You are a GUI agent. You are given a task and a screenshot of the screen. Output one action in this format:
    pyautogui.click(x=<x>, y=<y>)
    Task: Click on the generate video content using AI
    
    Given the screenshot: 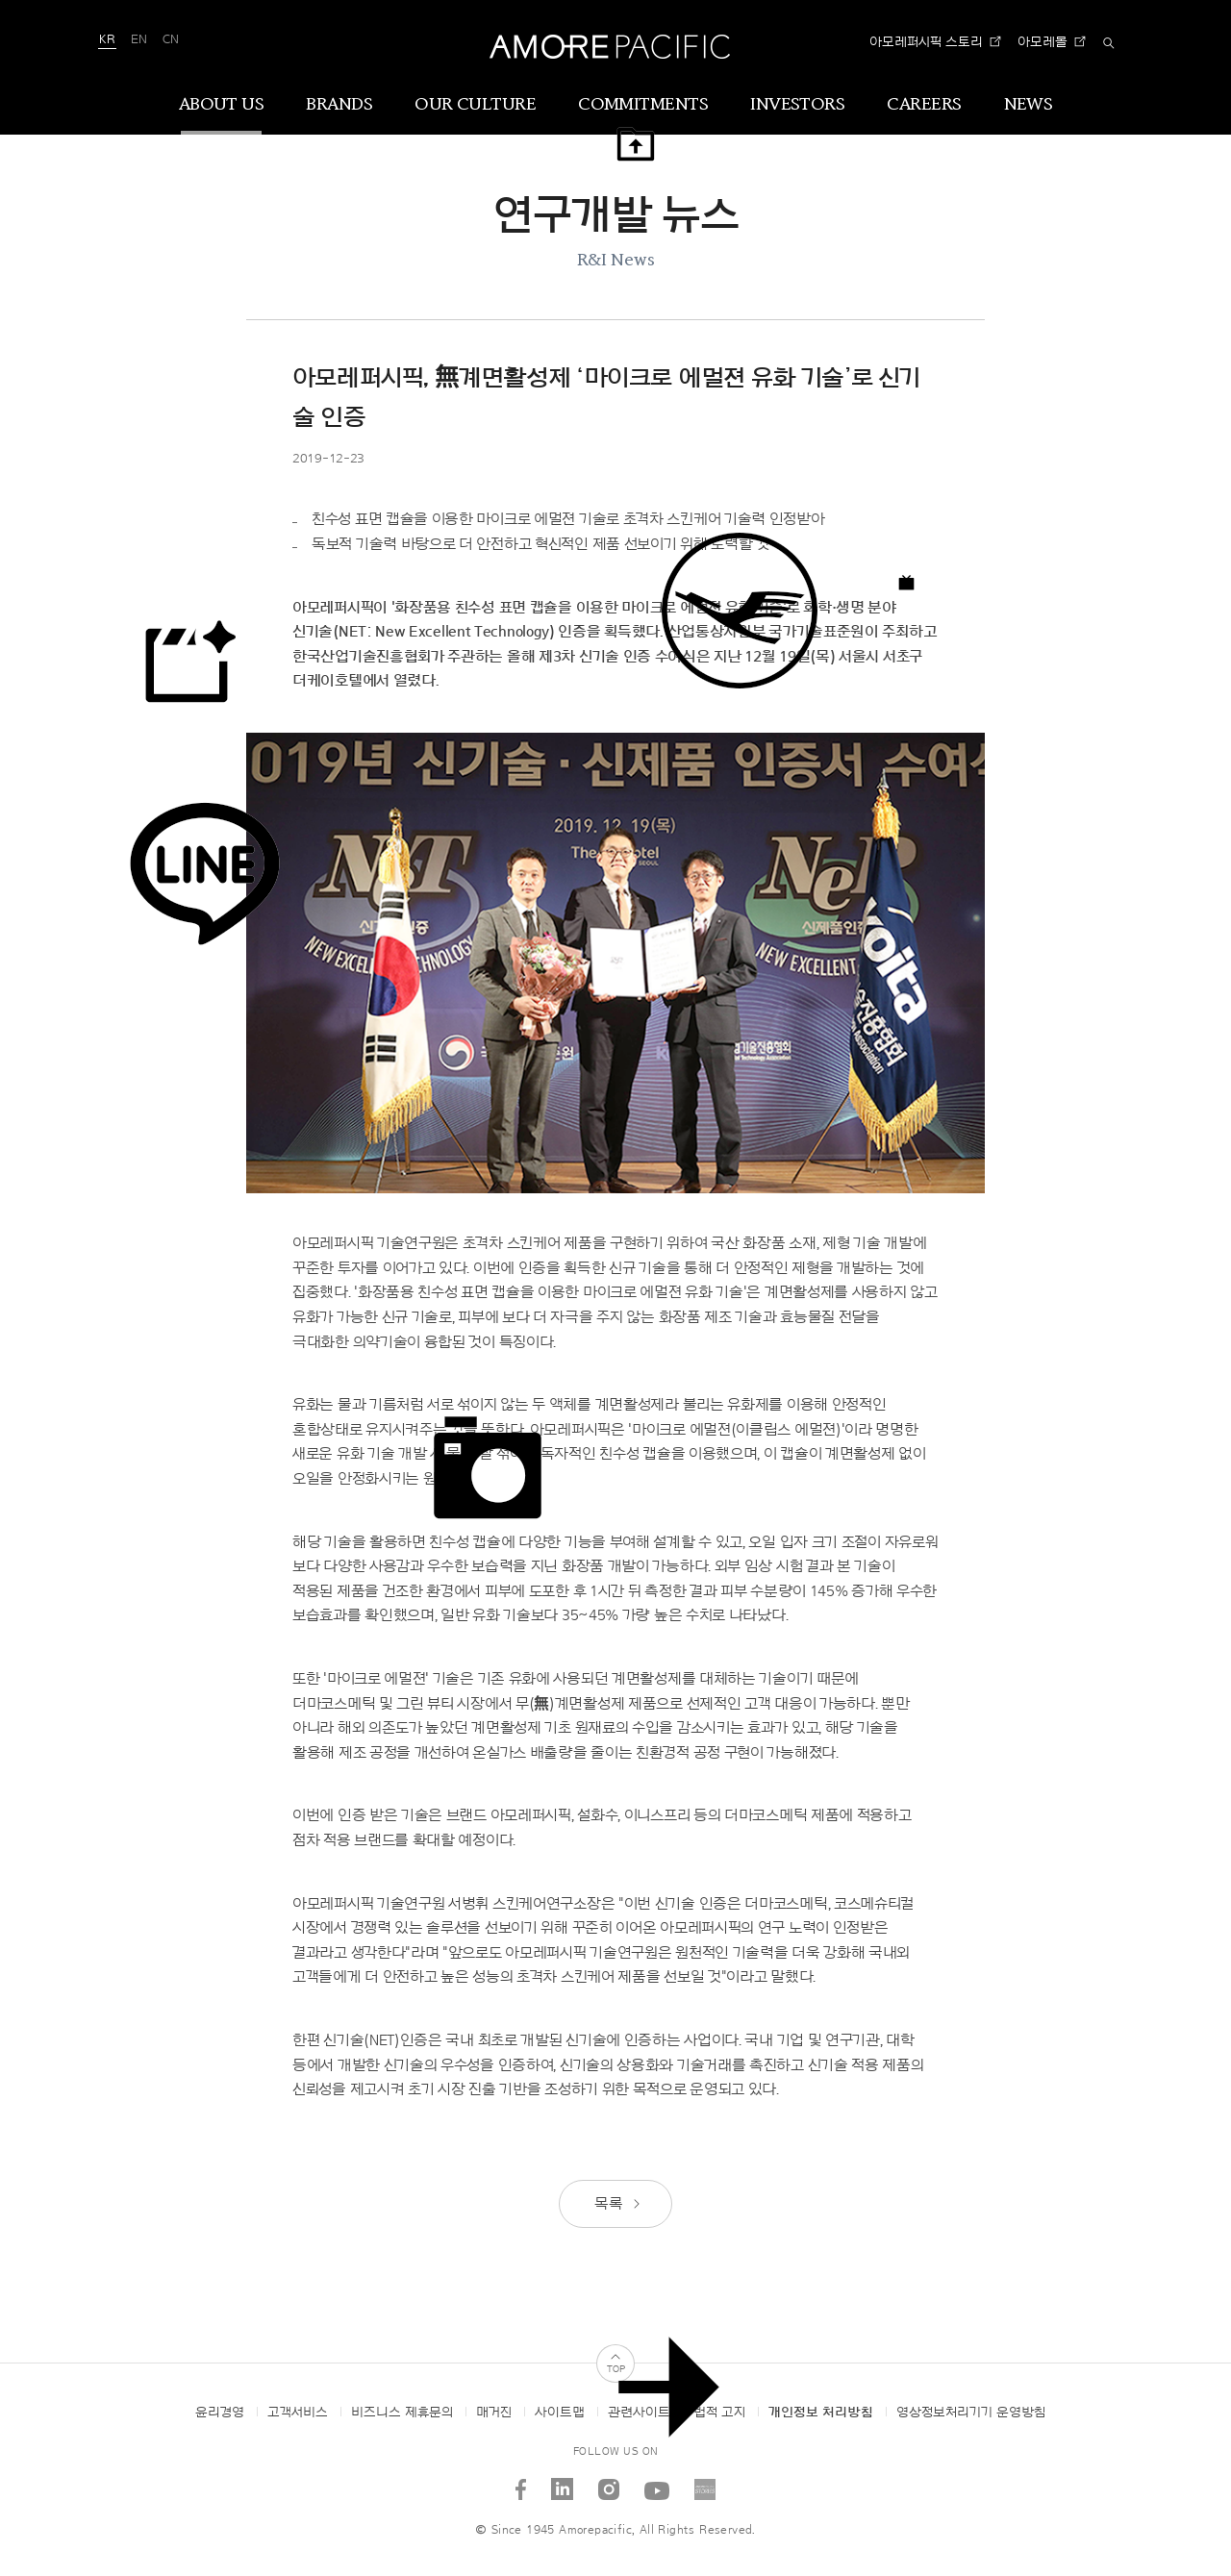 What is the action you would take?
    pyautogui.click(x=187, y=665)
    